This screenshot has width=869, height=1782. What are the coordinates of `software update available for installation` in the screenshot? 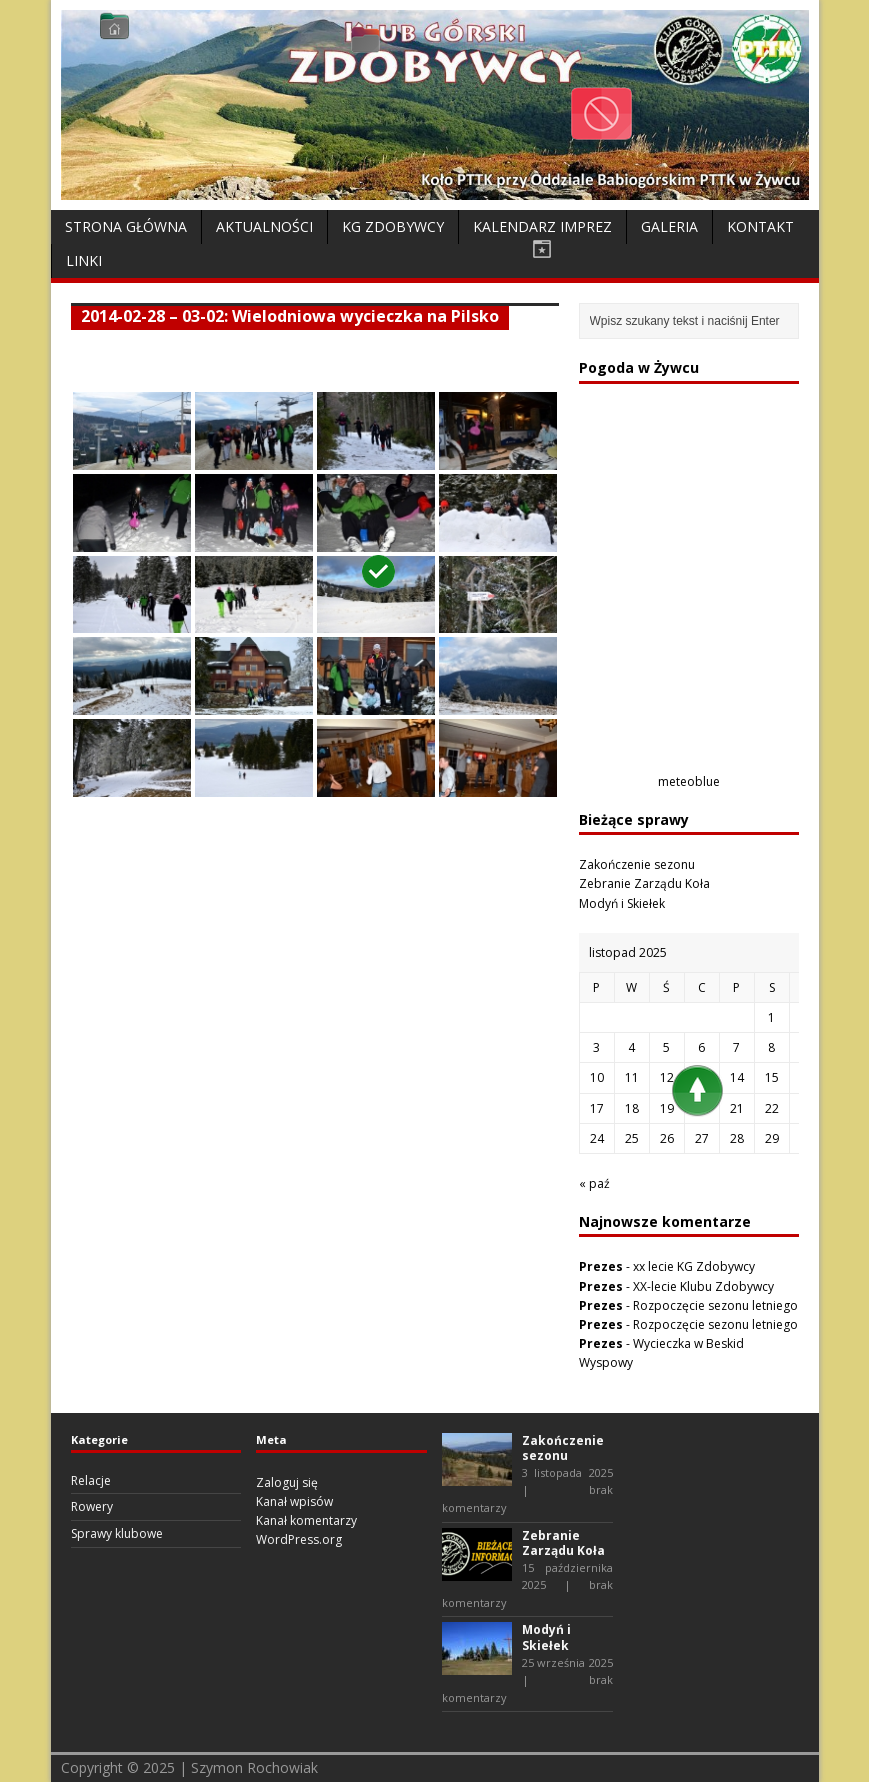 It's located at (697, 1090).